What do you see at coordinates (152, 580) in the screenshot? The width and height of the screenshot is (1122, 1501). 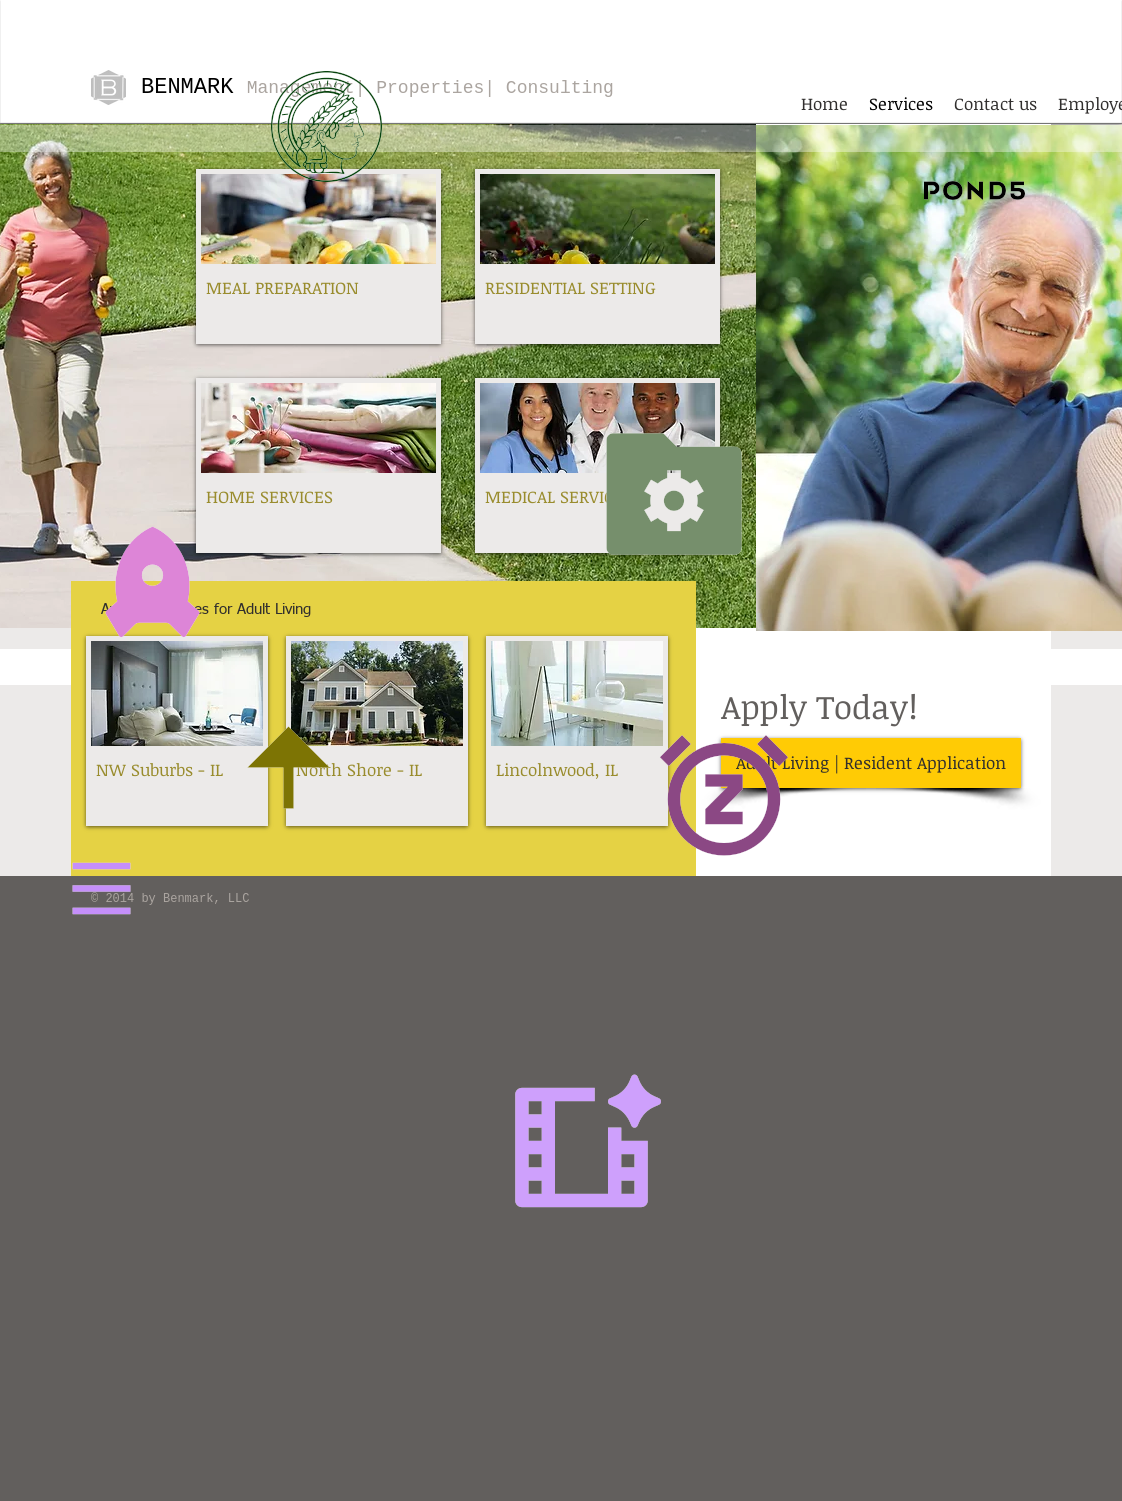 I see `launch or deploy an application` at bounding box center [152, 580].